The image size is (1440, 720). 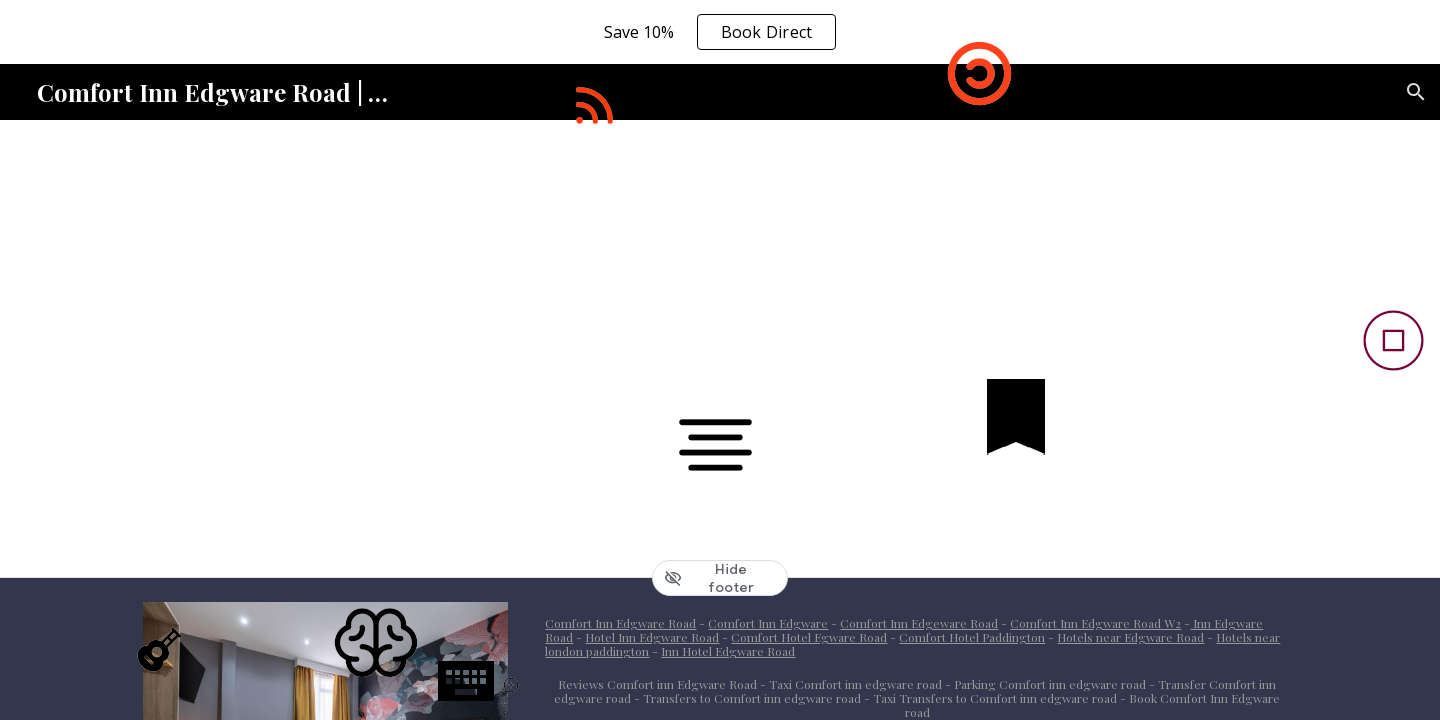 I want to click on center align text, so click(x=715, y=446).